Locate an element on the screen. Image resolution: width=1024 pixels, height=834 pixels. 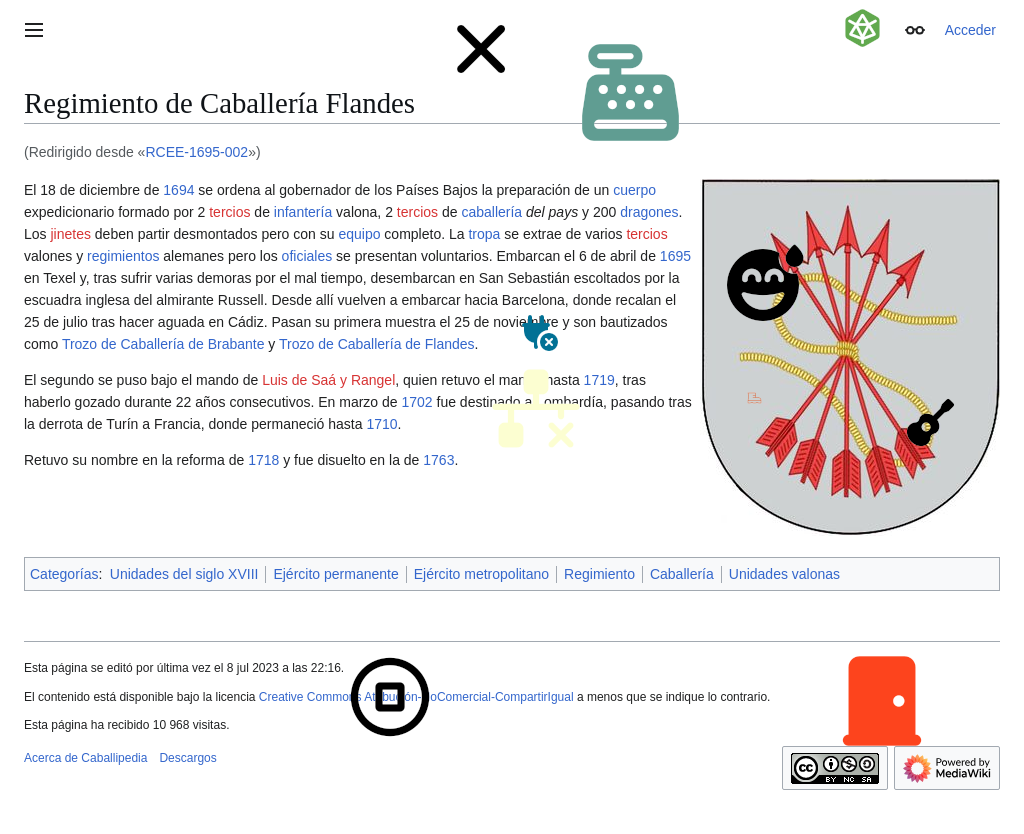
close a window or dialog is located at coordinates (481, 49).